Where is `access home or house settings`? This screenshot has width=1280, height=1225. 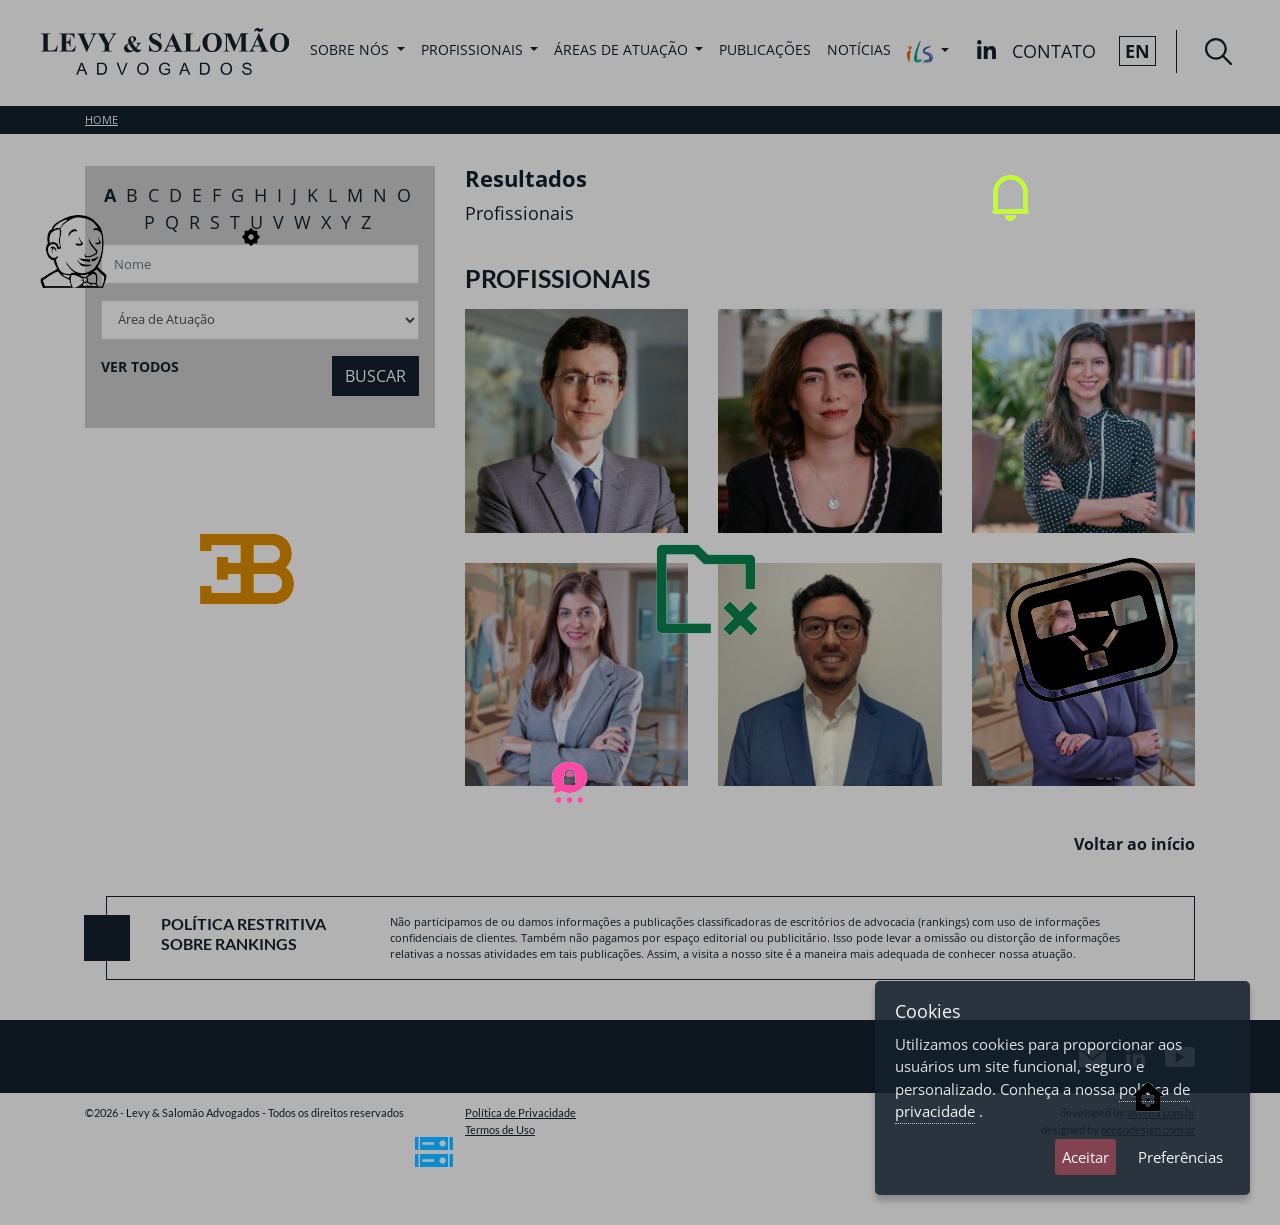 access home or house settings is located at coordinates (1148, 1098).